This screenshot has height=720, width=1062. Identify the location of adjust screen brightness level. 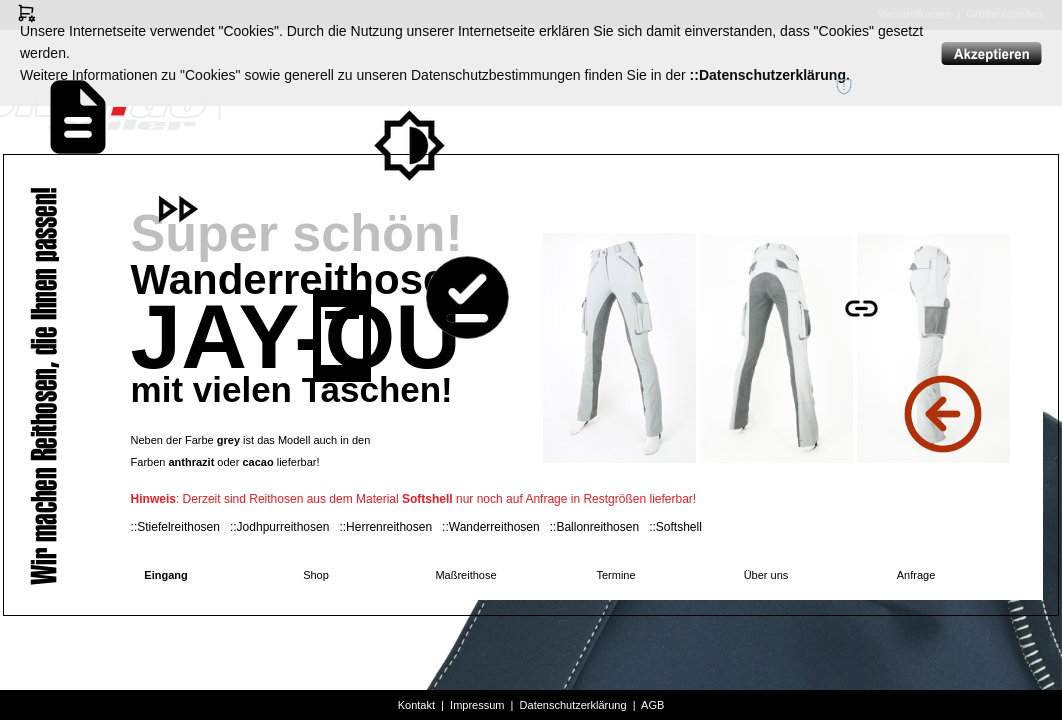
(409, 145).